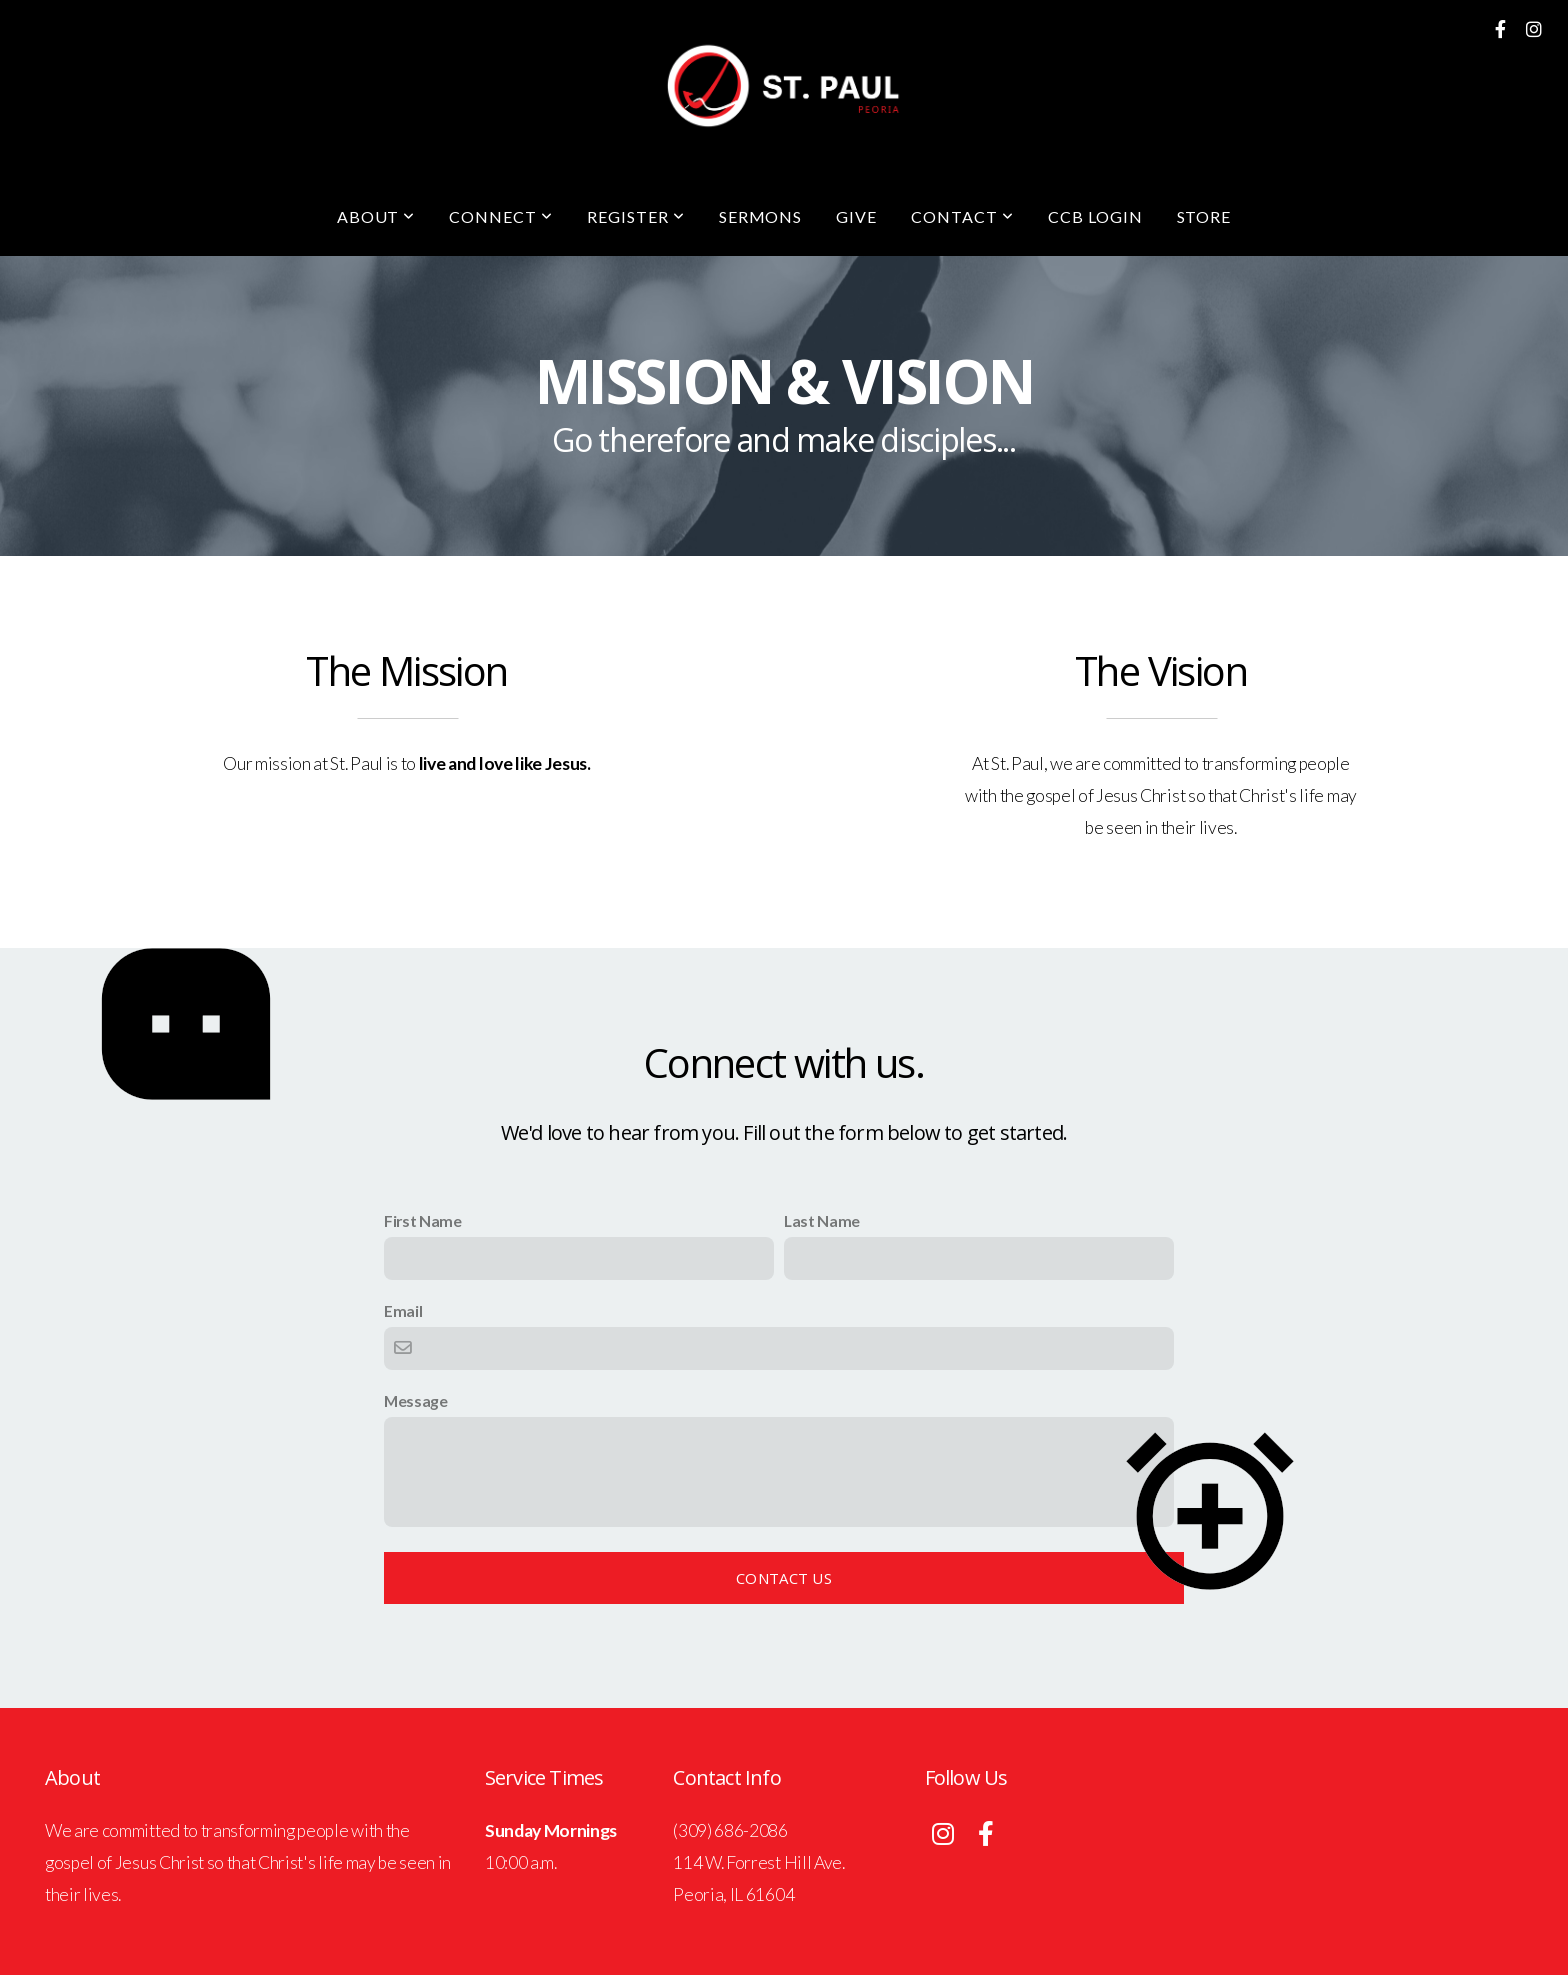  I want to click on open messaging or chat app, so click(186, 1024).